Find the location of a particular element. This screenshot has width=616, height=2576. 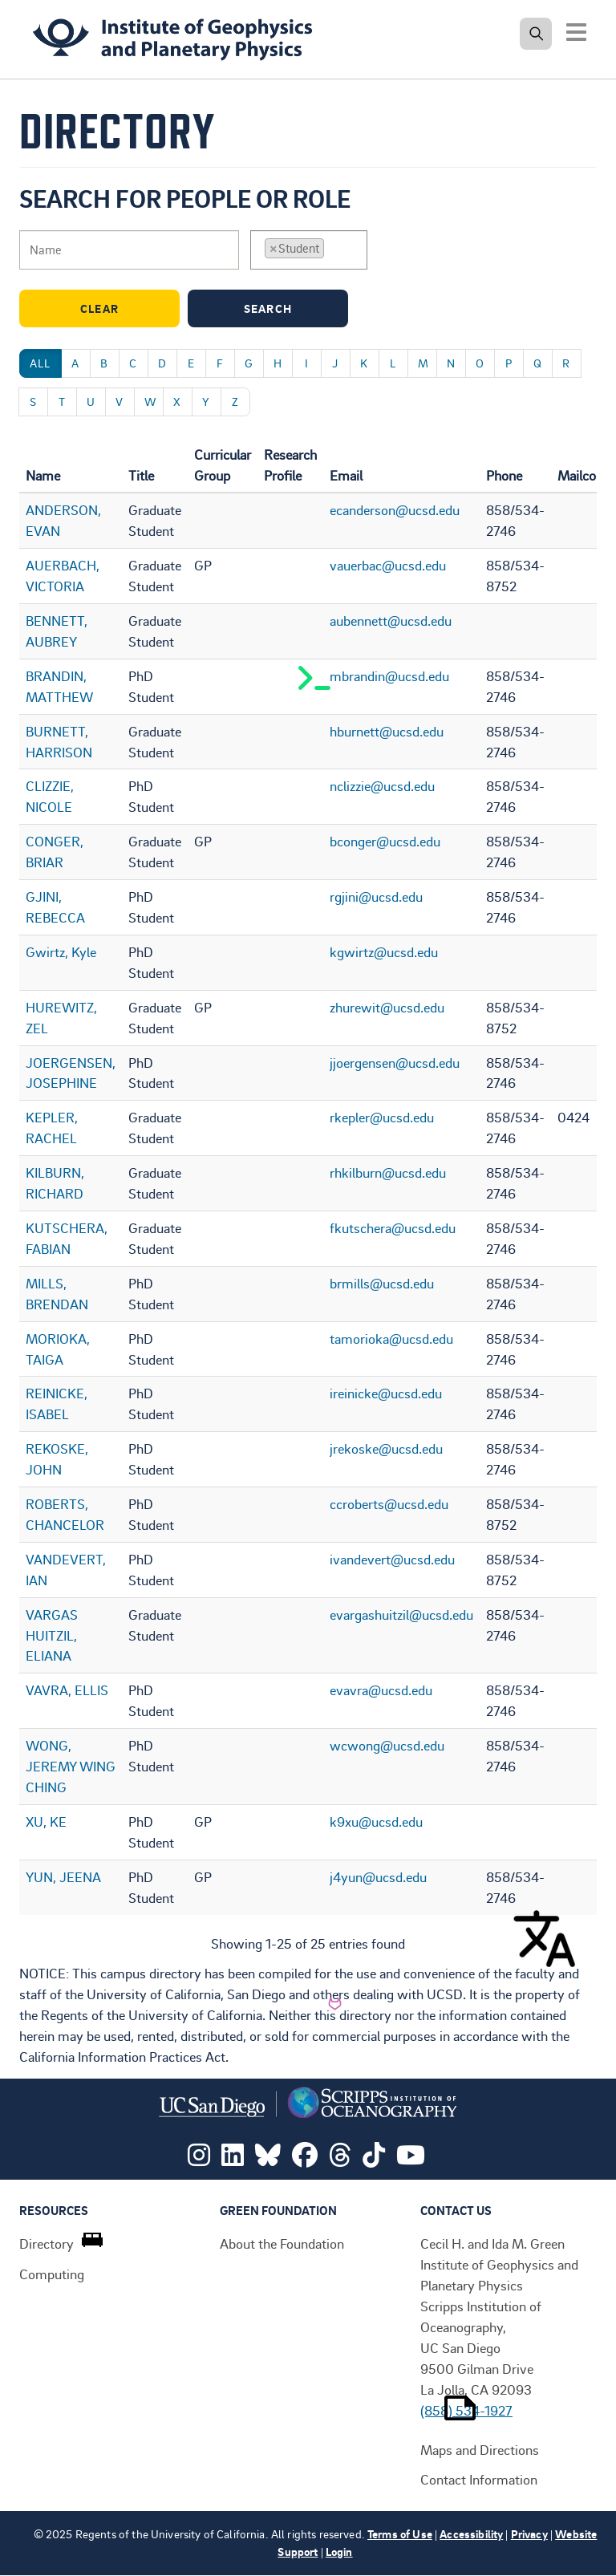

translate text to another language is located at coordinates (545, 1938).